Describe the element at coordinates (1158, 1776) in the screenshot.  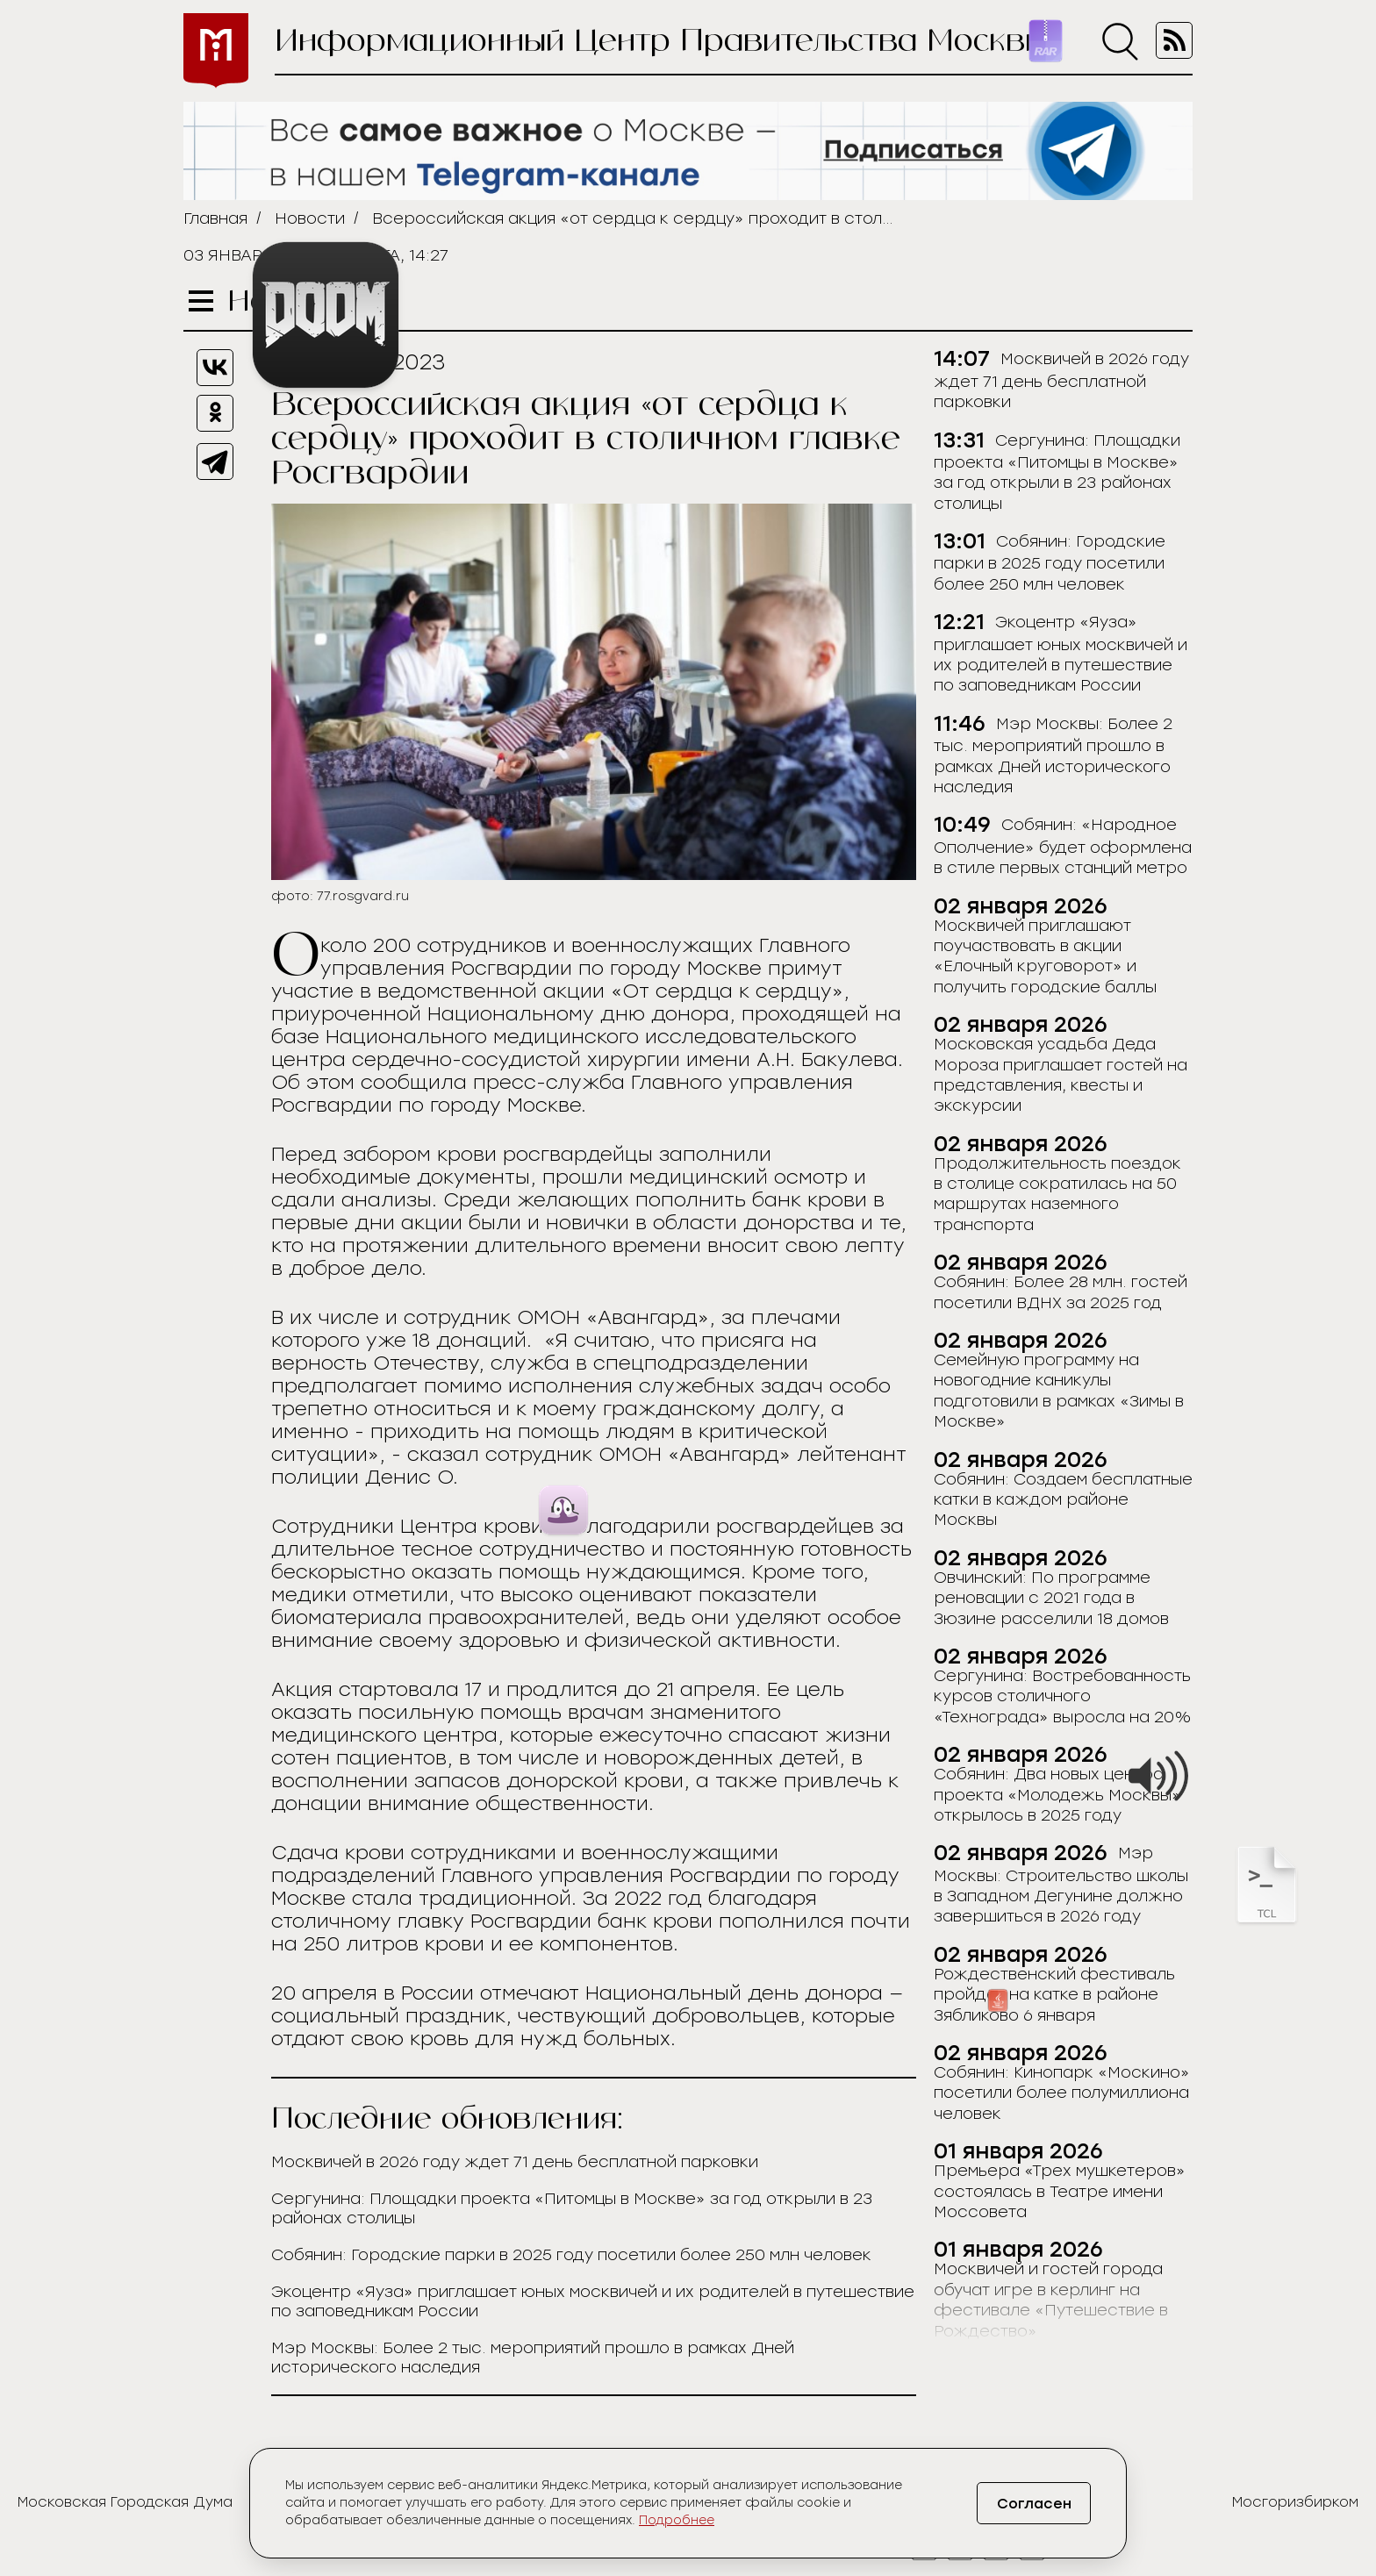
I see `adjust audio volume settings` at that location.